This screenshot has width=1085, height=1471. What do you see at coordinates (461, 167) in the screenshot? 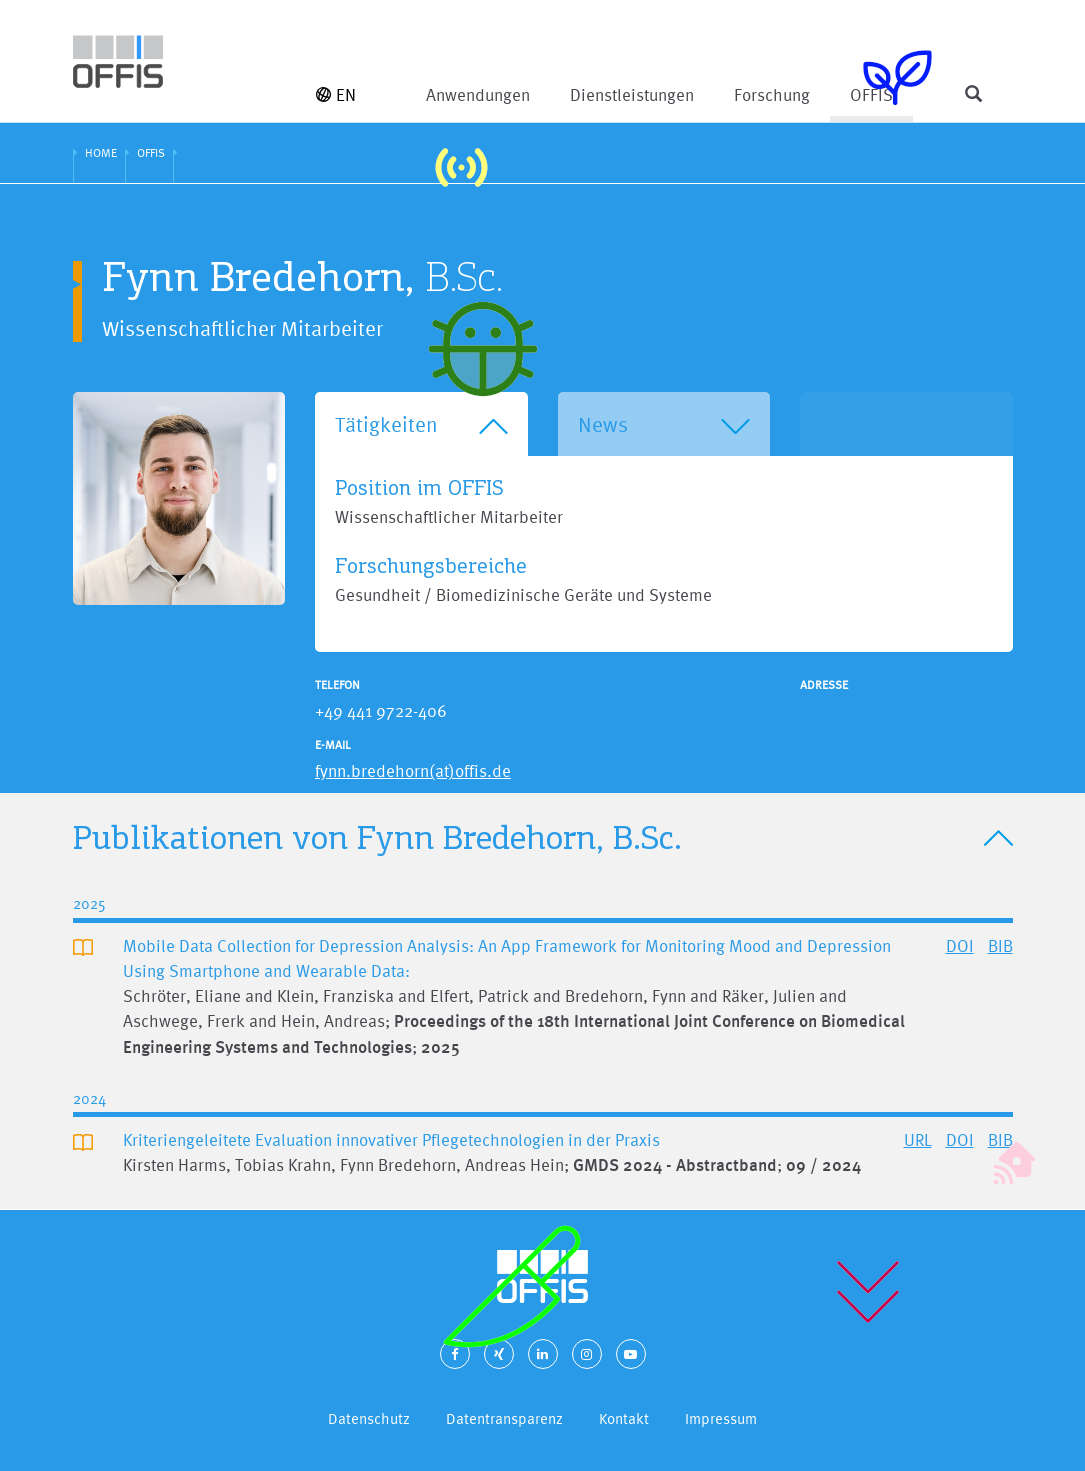
I see `connect to a wireless access point` at bounding box center [461, 167].